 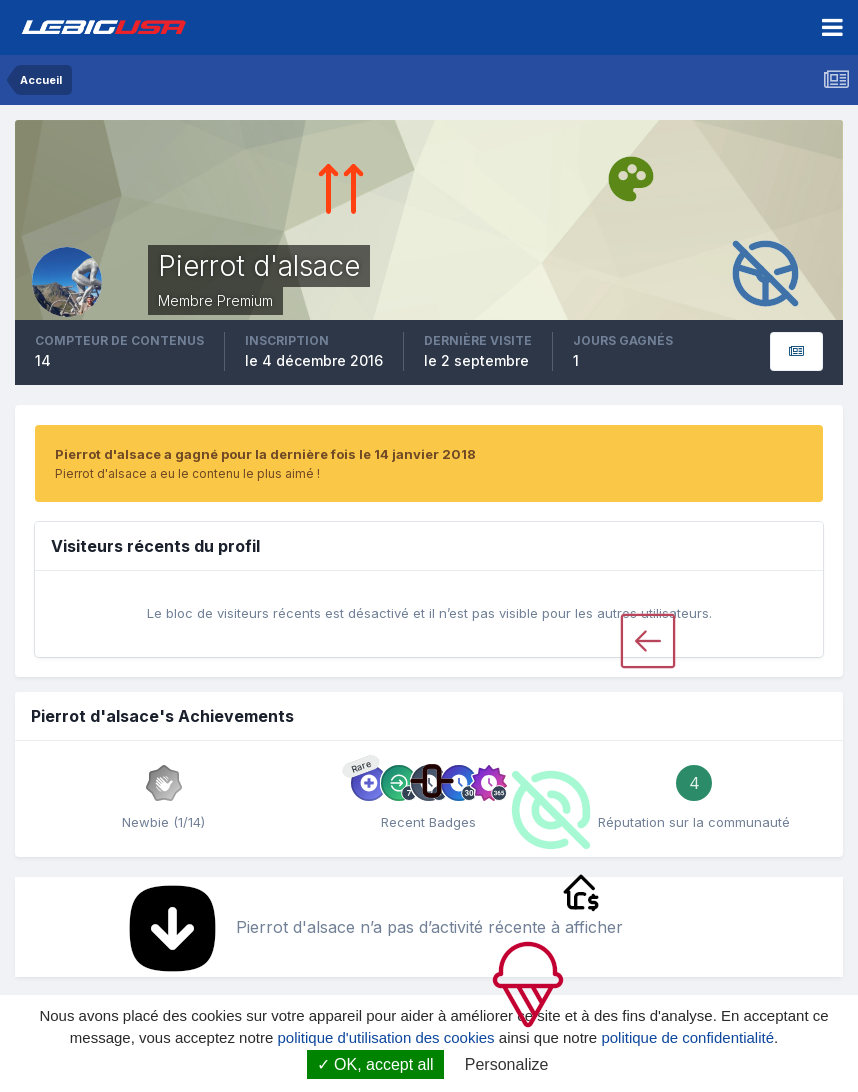 What do you see at coordinates (581, 892) in the screenshot?
I see `view home financing or mortgage options` at bounding box center [581, 892].